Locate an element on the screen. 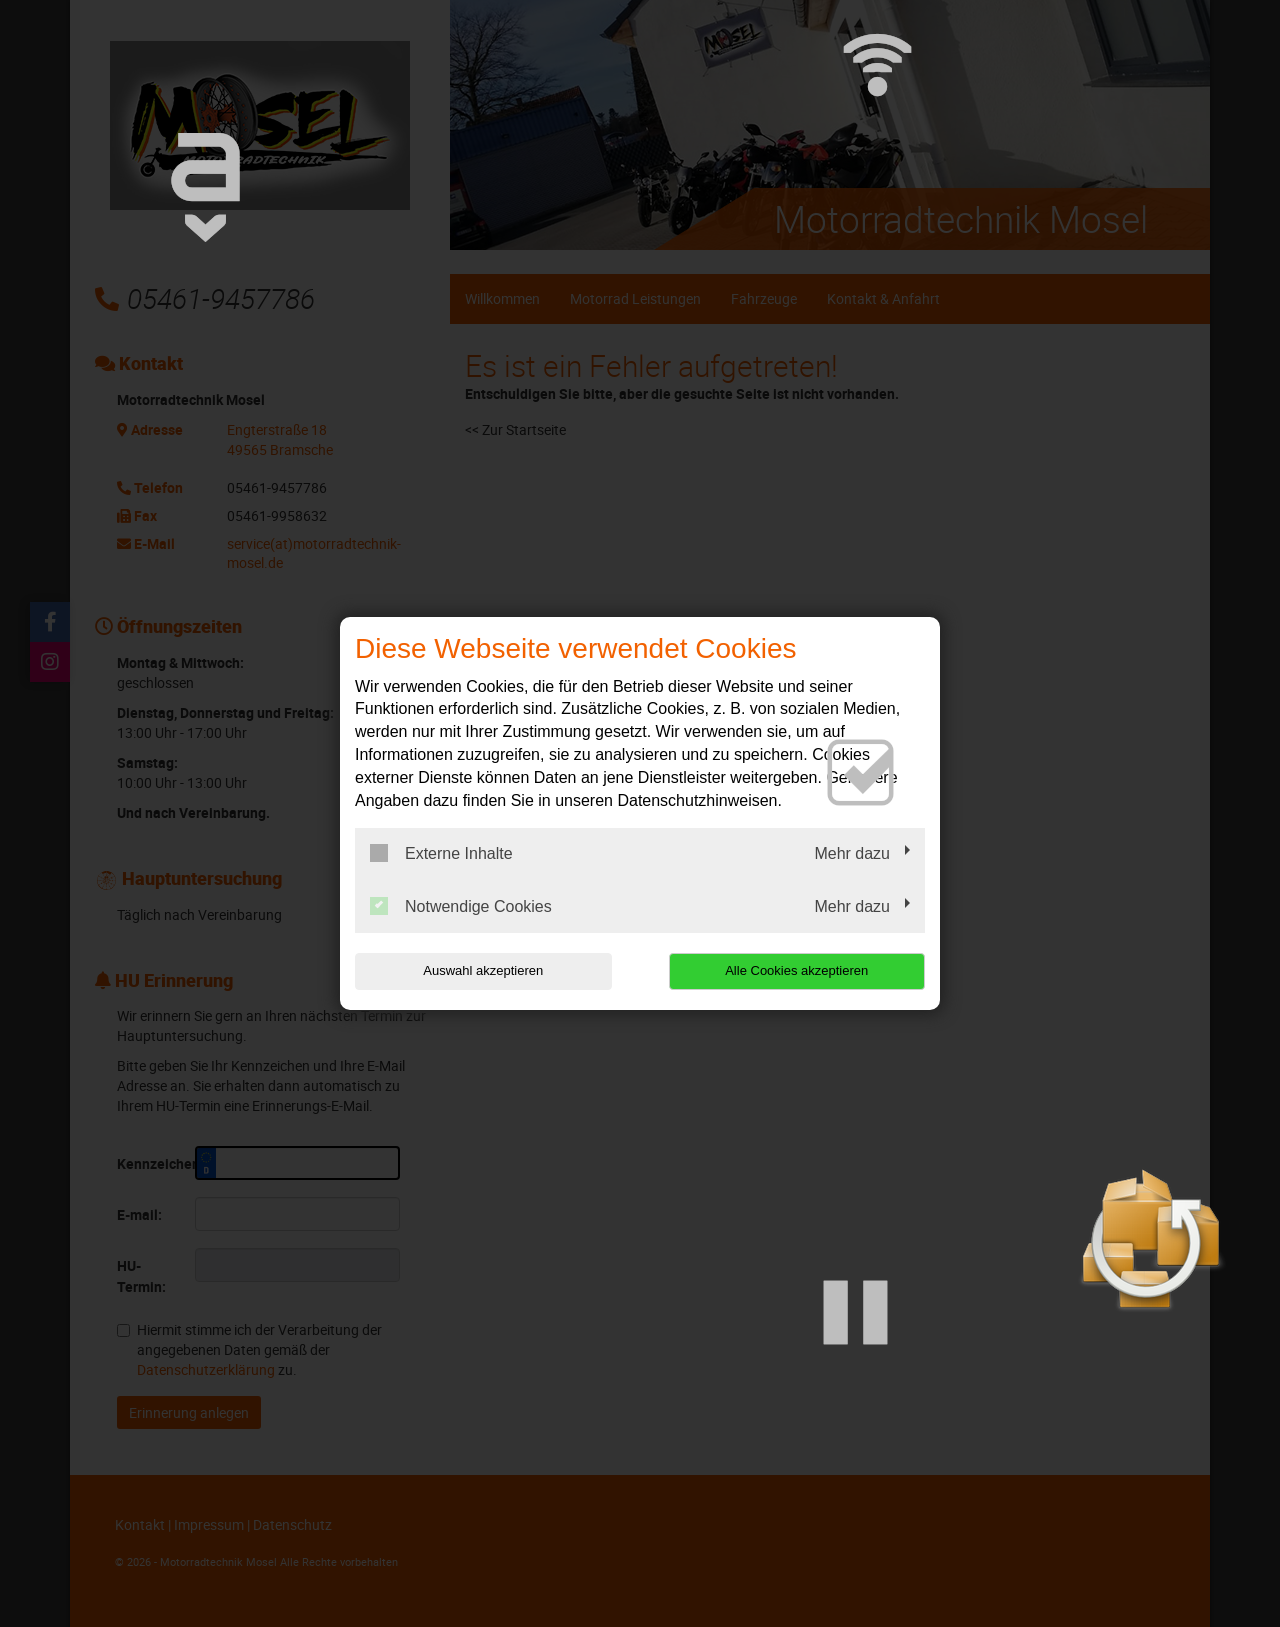 The height and width of the screenshot is (1627, 1280). pause media playback is located at coordinates (855, 1312).